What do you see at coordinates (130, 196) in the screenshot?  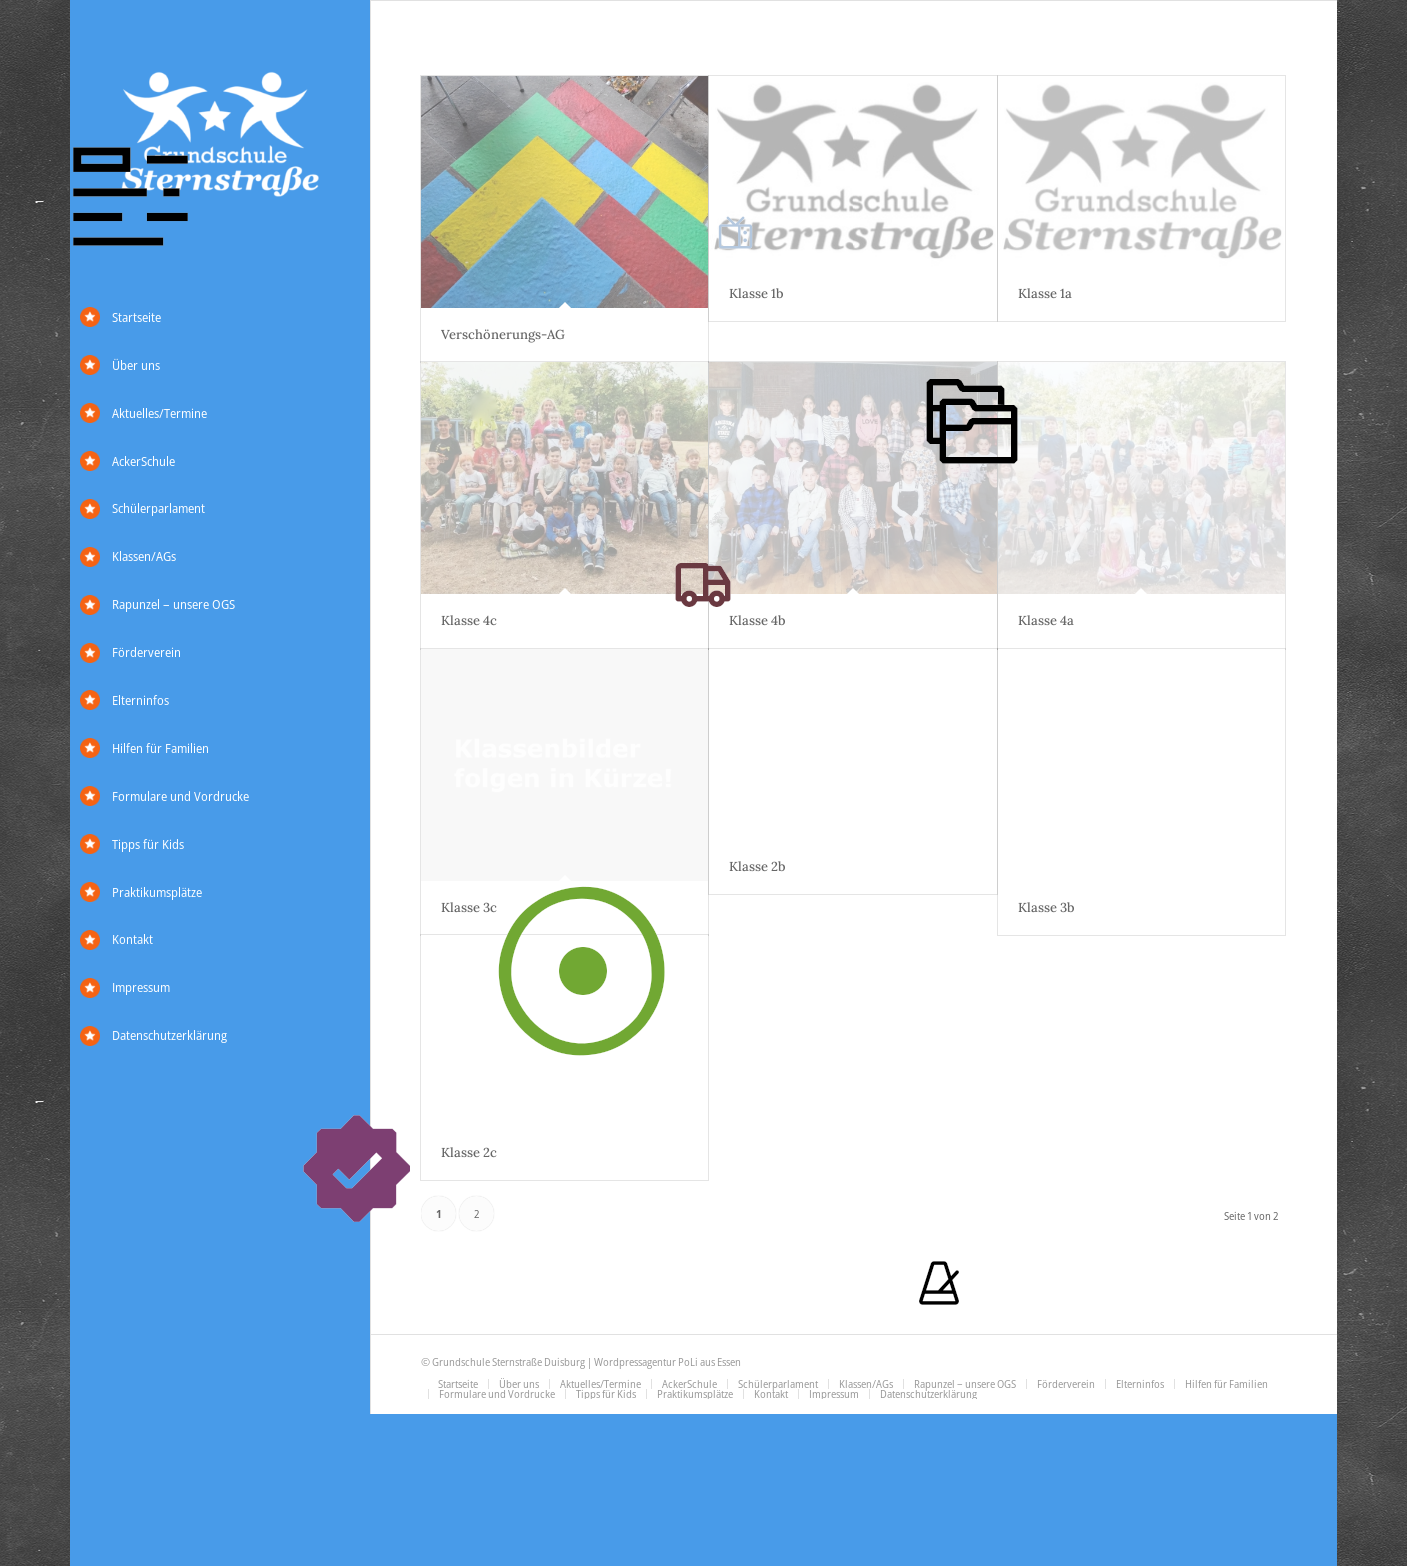 I see `indicates a keyword or reserved word in code` at bounding box center [130, 196].